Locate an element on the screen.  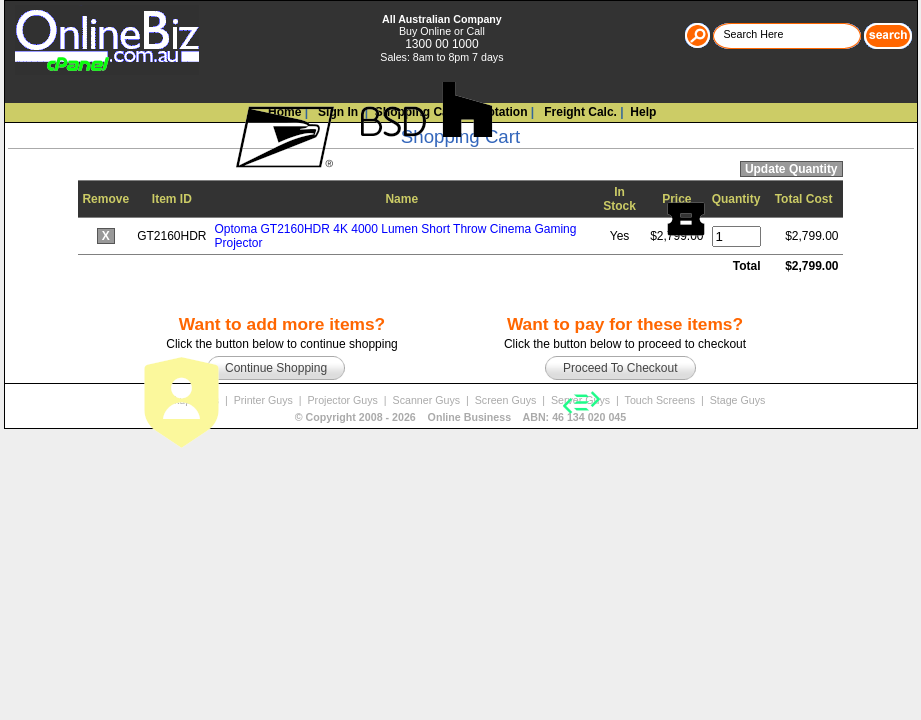
view available coupons or discounts is located at coordinates (686, 219).